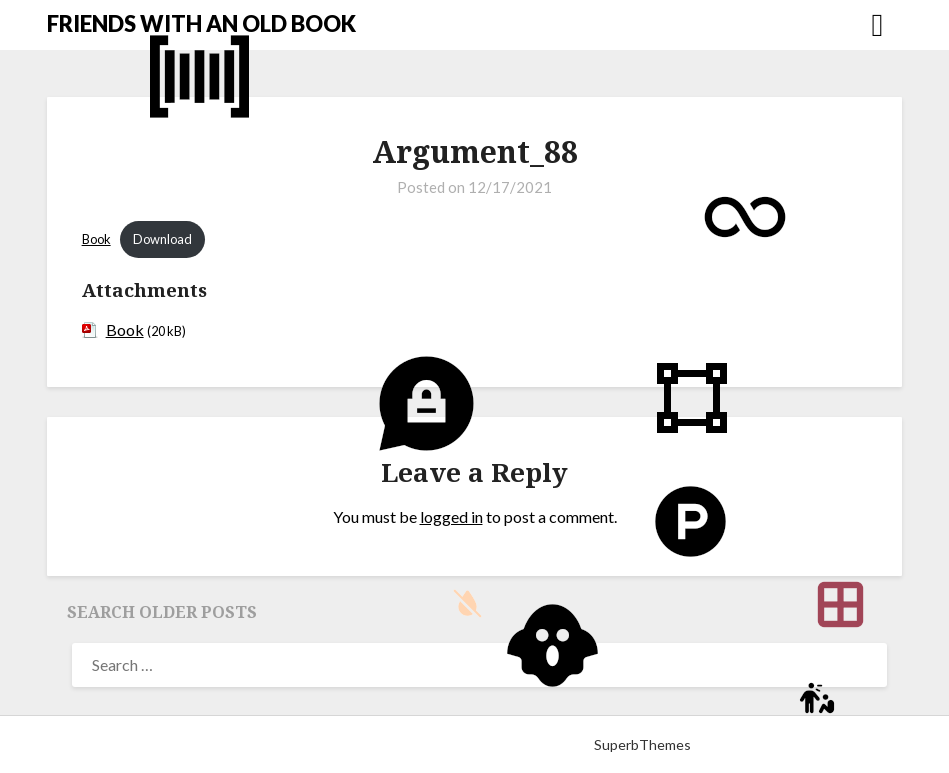  I want to click on switch to grid view, so click(840, 604).